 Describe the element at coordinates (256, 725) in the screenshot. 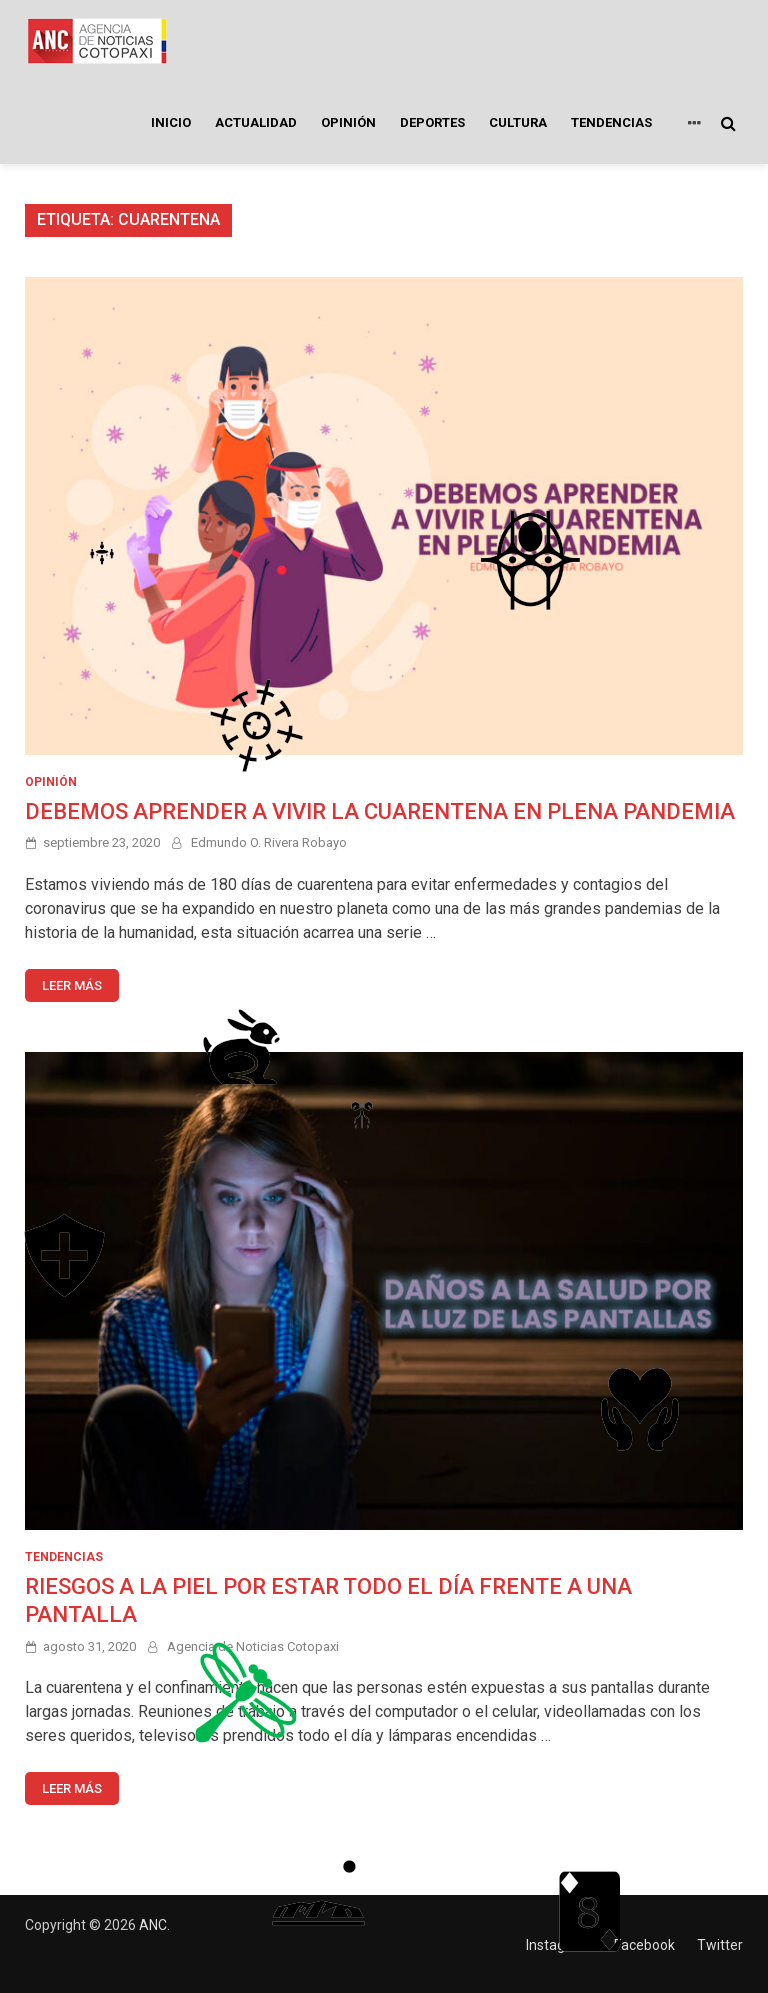

I see `target or aim at a specific point` at that location.